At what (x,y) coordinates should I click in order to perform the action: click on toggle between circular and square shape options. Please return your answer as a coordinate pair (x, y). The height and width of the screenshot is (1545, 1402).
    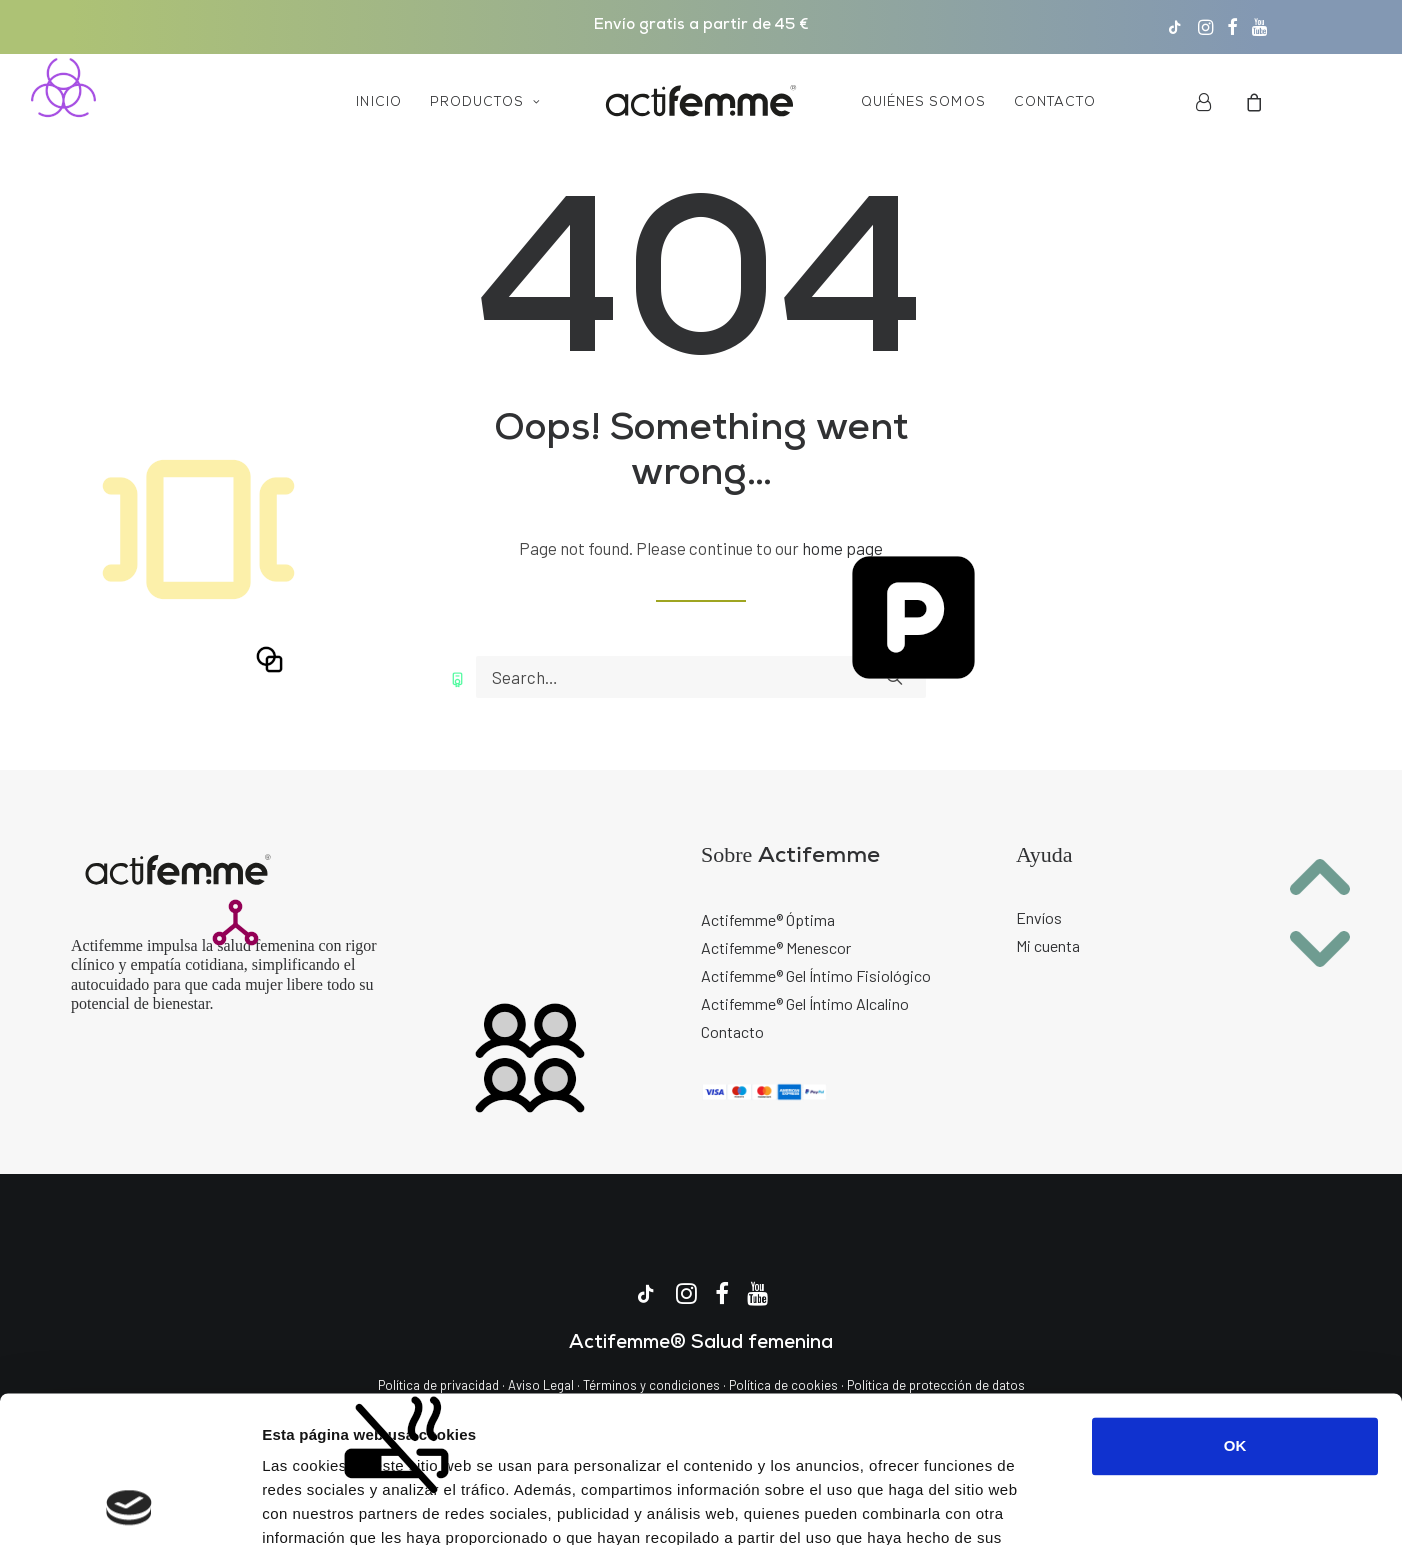
    Looking at the image, I should click on (269, 659).